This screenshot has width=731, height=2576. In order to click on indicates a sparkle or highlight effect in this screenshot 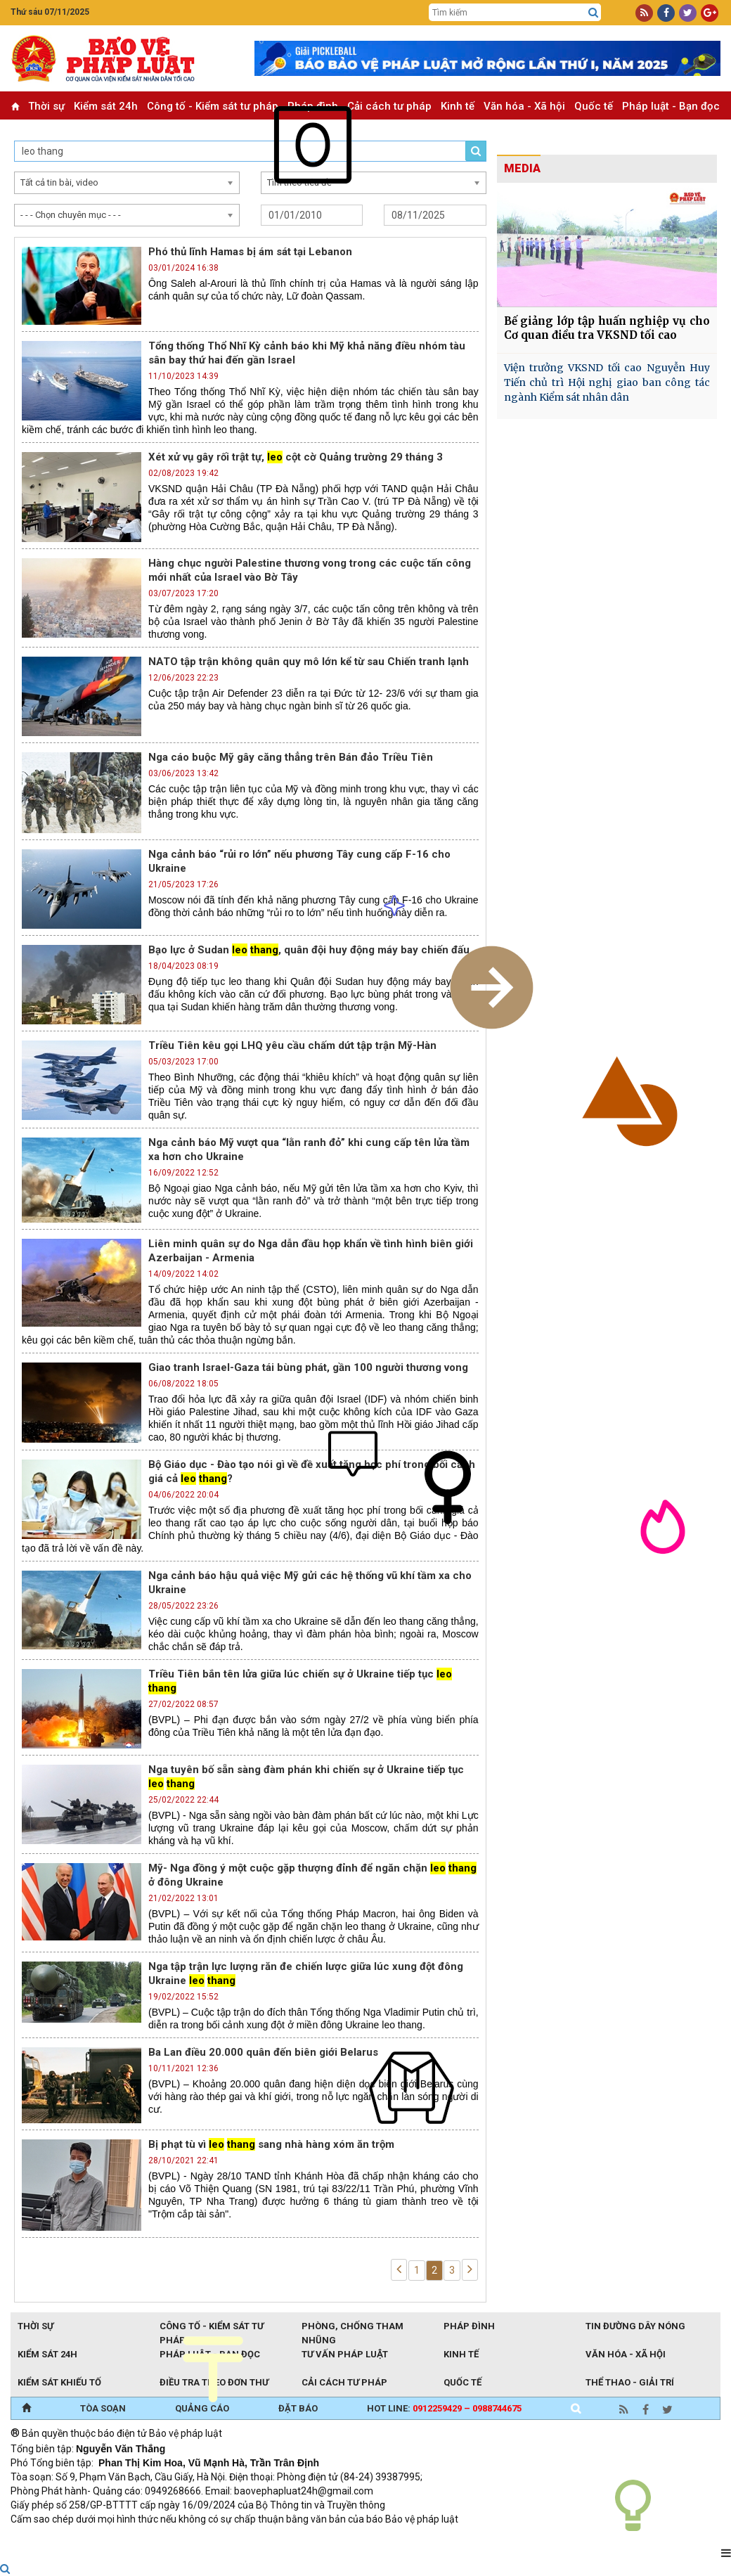, I will do `click(394, 906)`.